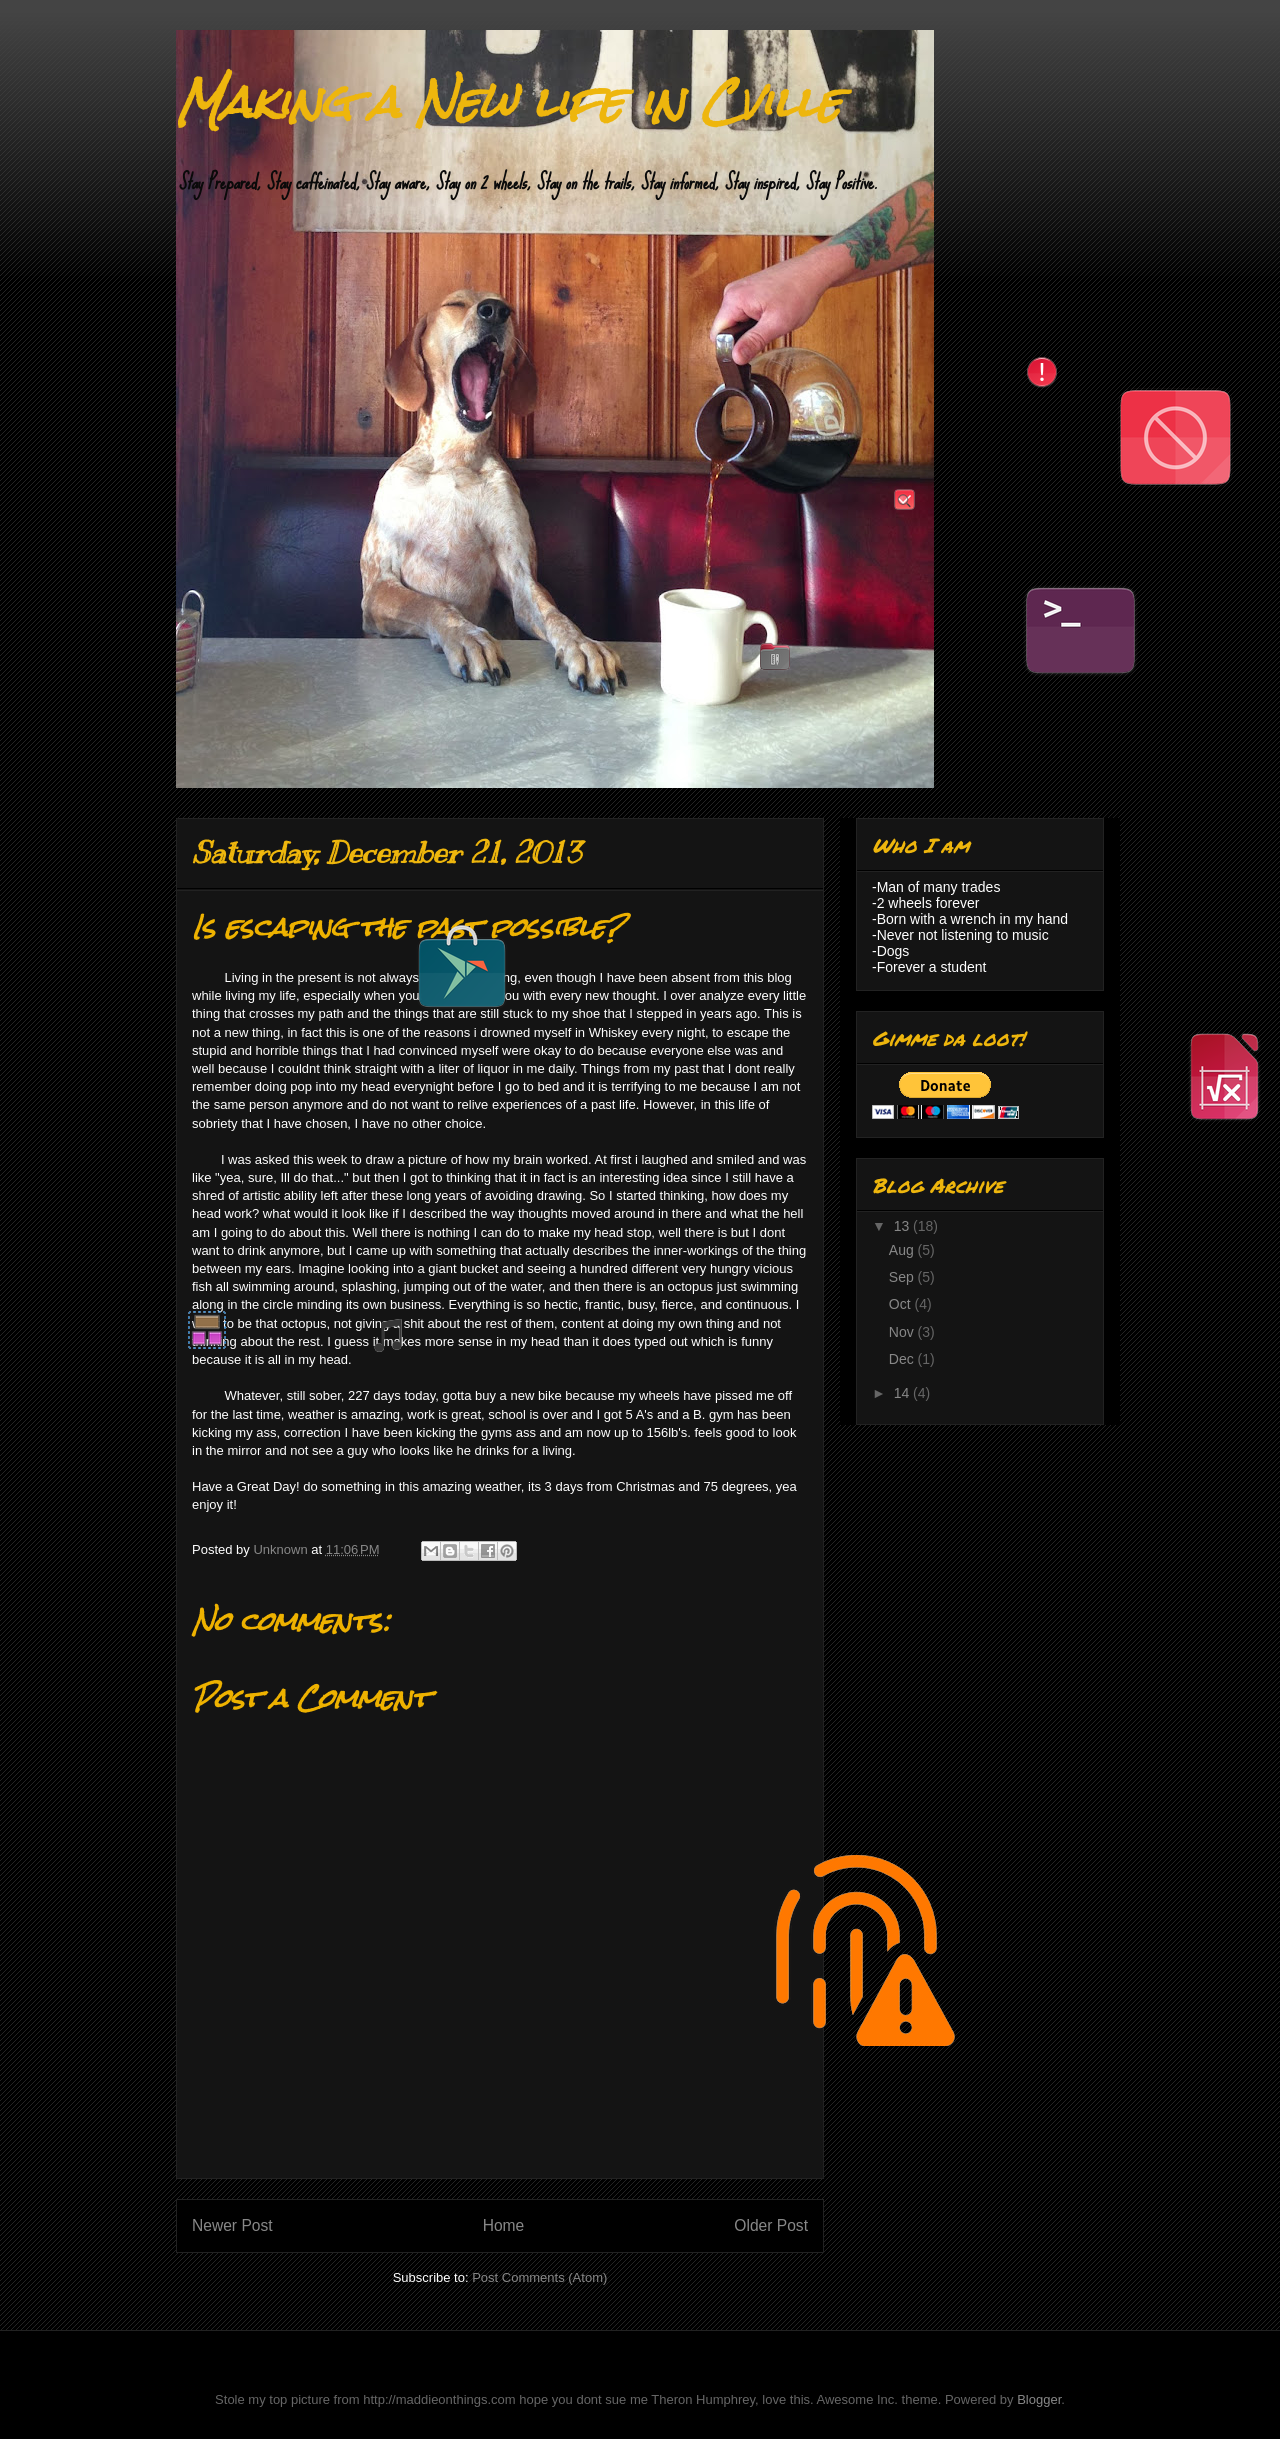 This screenshot has width=1280, height=2439. I want to click on select all items in the current view, so click(207, 1330).